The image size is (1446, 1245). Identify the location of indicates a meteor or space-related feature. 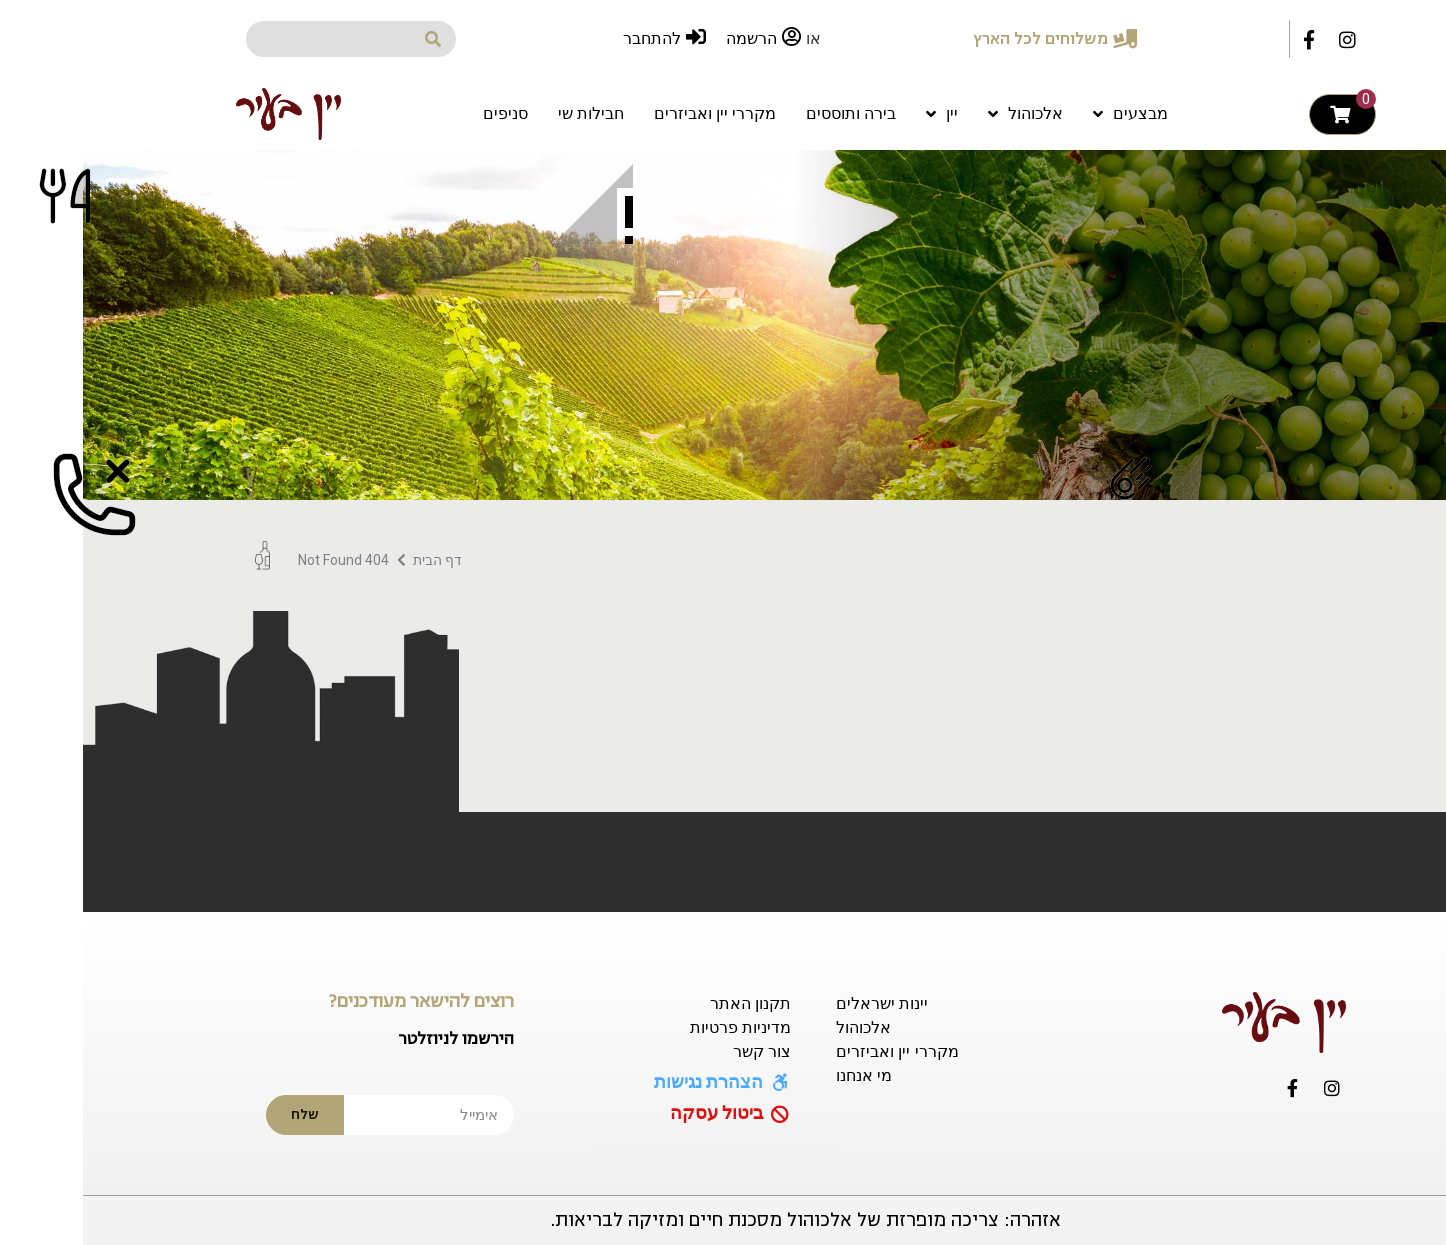
(1131, 479).